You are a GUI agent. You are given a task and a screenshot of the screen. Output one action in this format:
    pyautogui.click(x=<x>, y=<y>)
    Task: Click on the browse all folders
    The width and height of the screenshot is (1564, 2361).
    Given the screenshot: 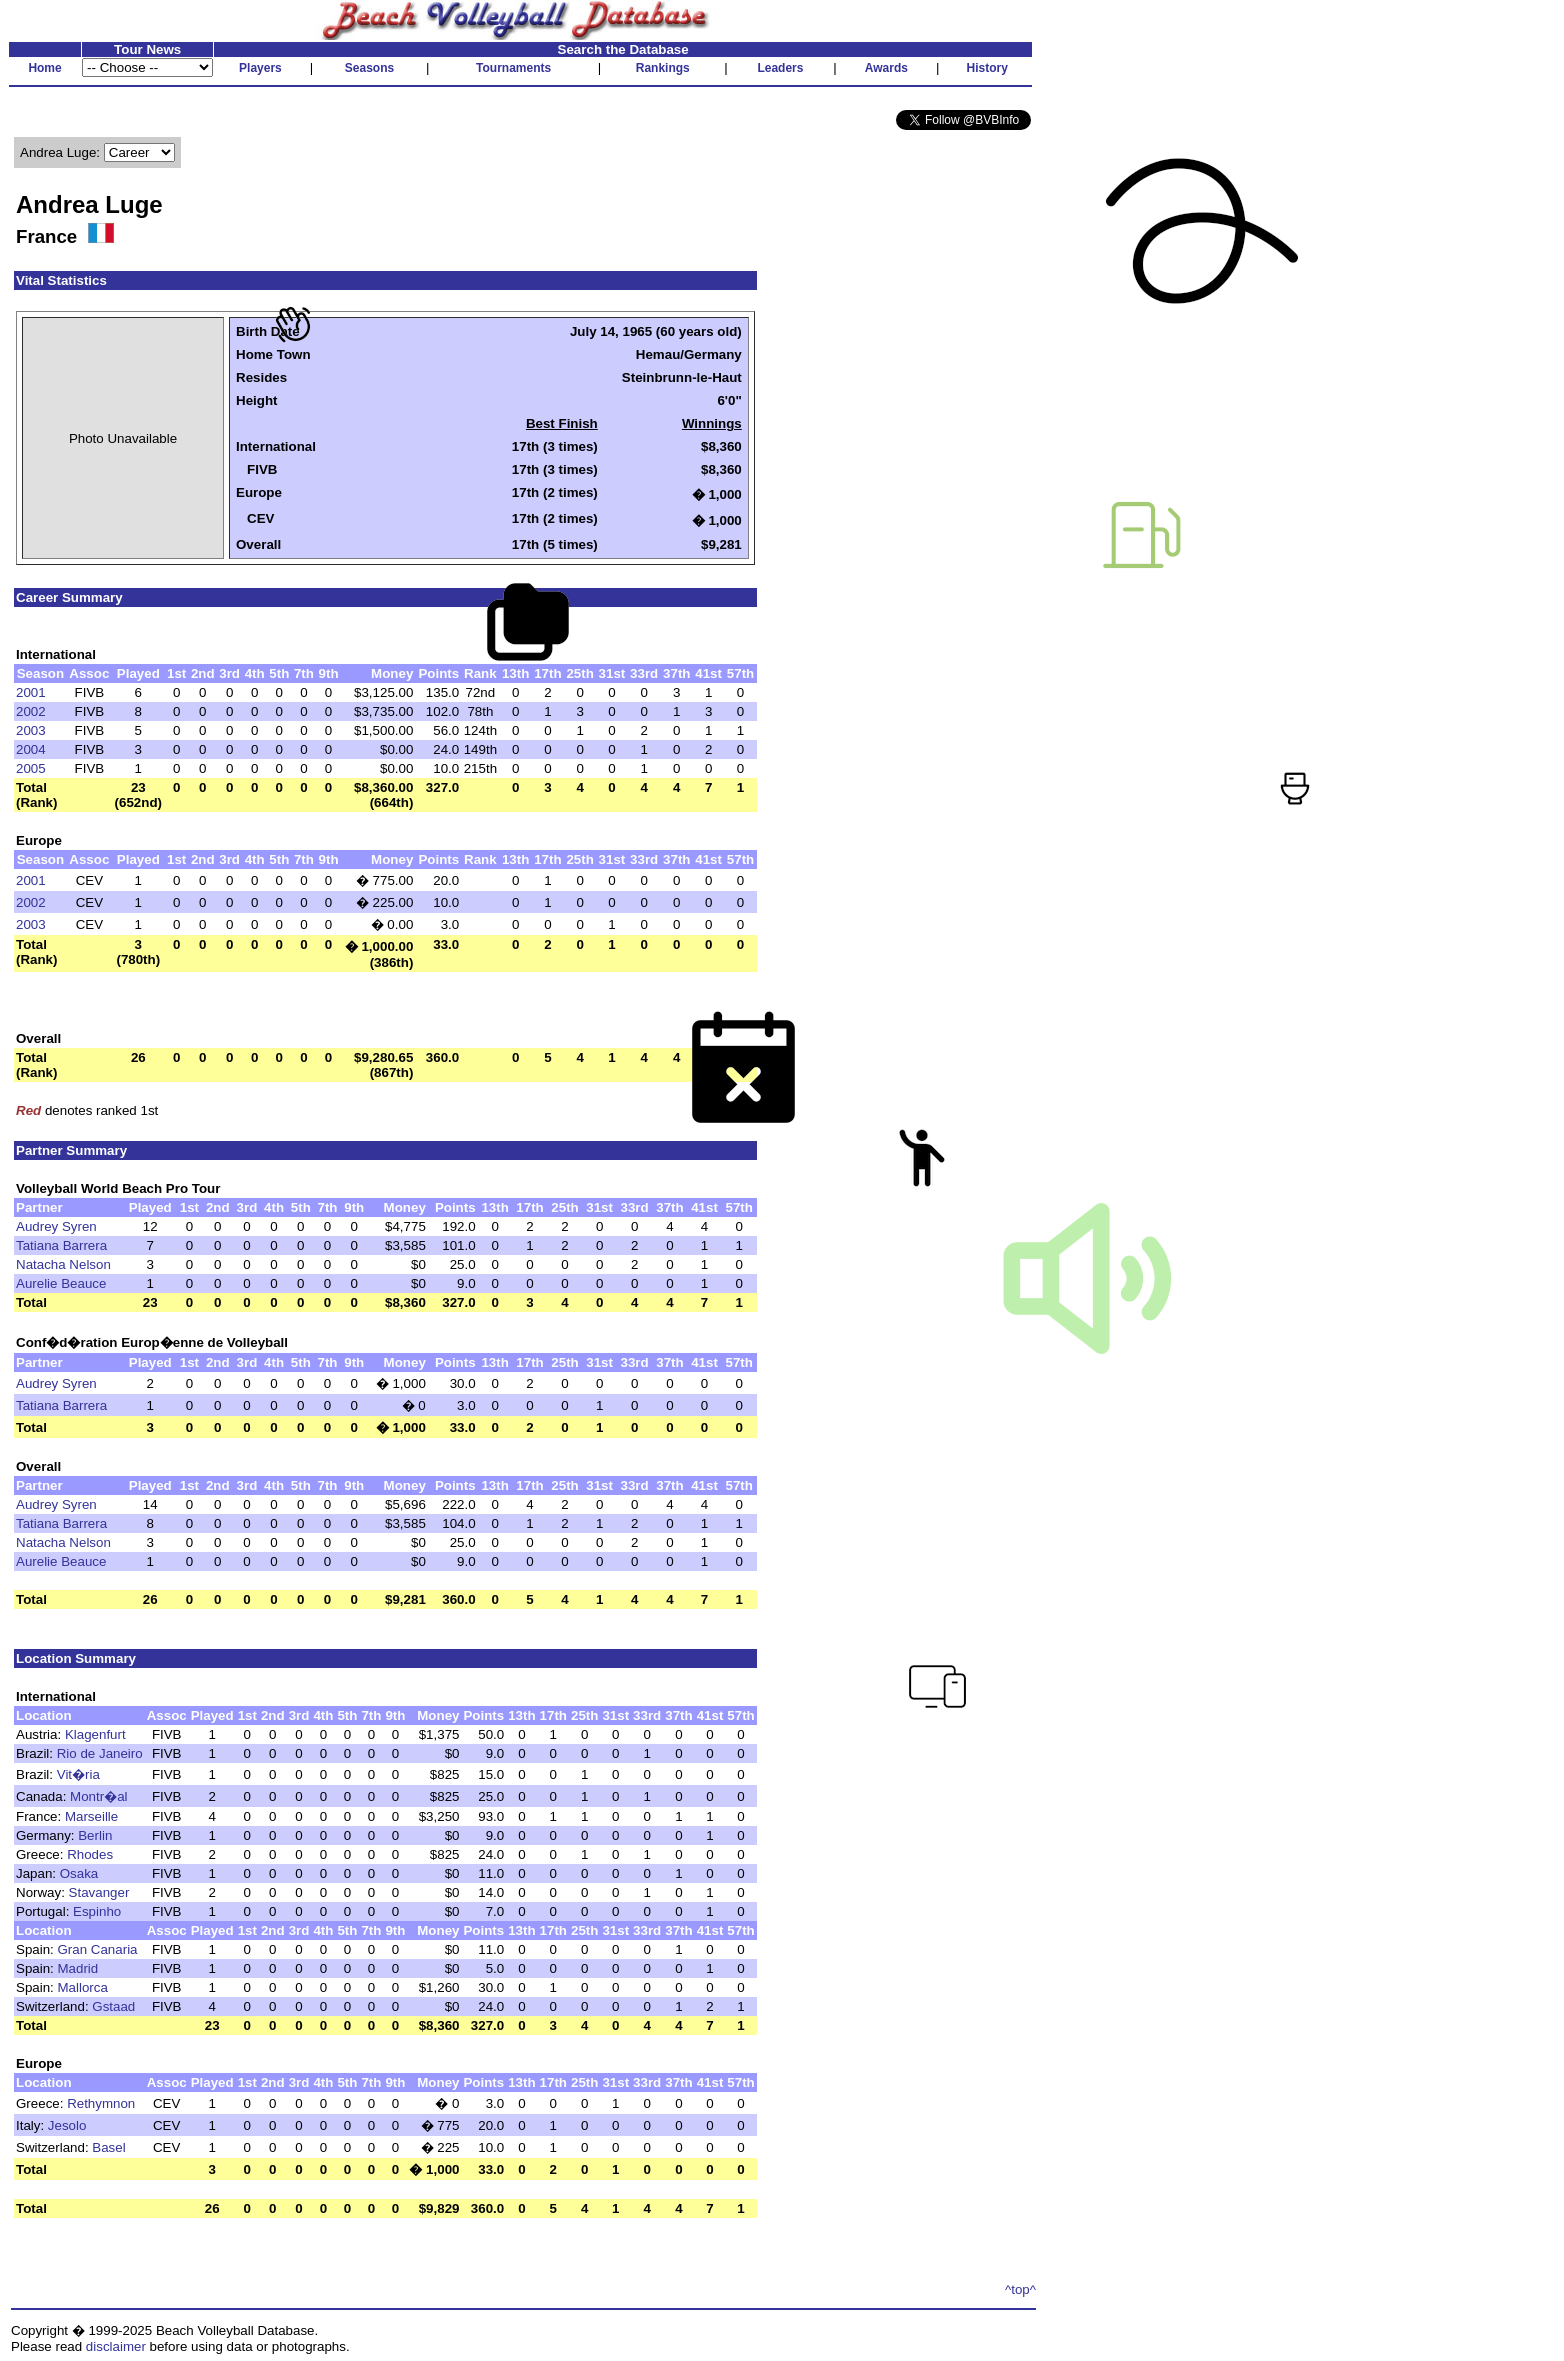 What is the action you would take?
    pyautogui.click(x=528, y=624)
    